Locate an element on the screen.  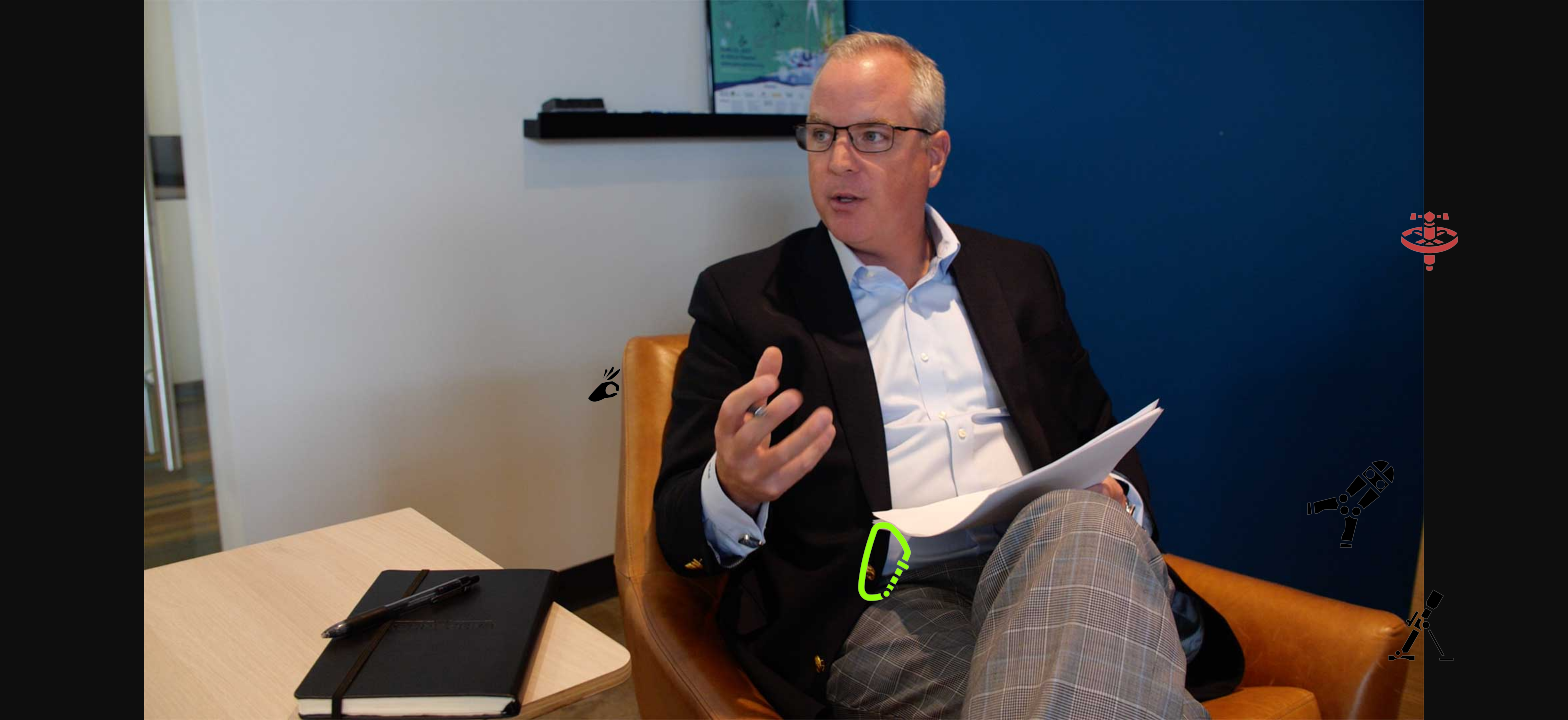
climbing or outdoor gear category is located at coordinates (884, 561).